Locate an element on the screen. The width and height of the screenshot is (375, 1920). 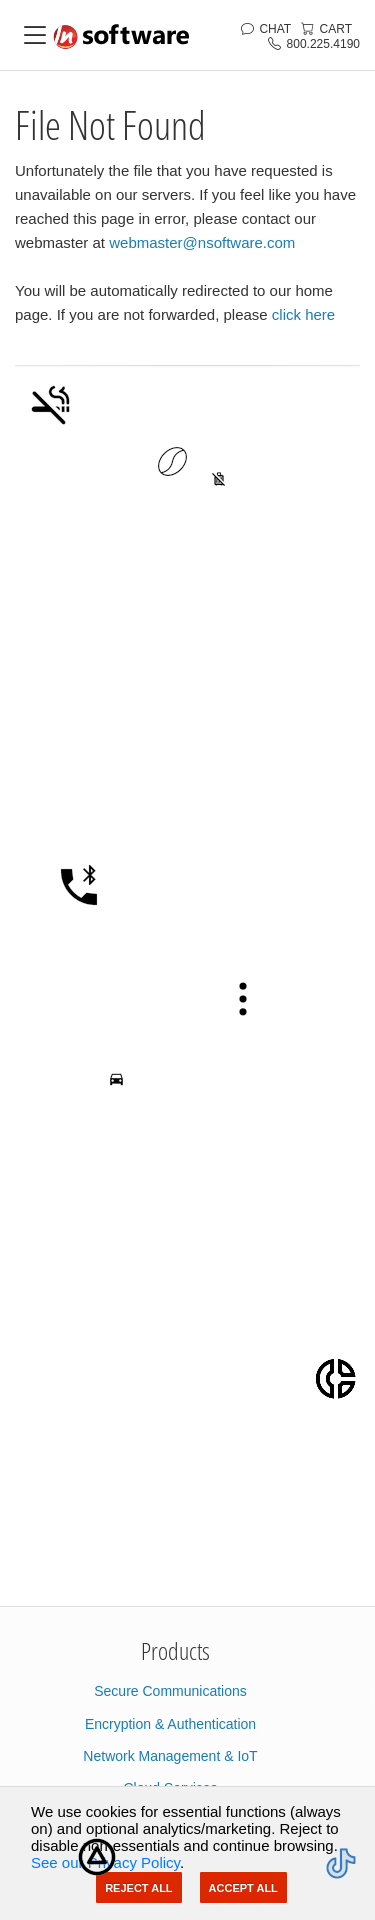
playstation triangle button symbol is located at coordinates (97, 1857).